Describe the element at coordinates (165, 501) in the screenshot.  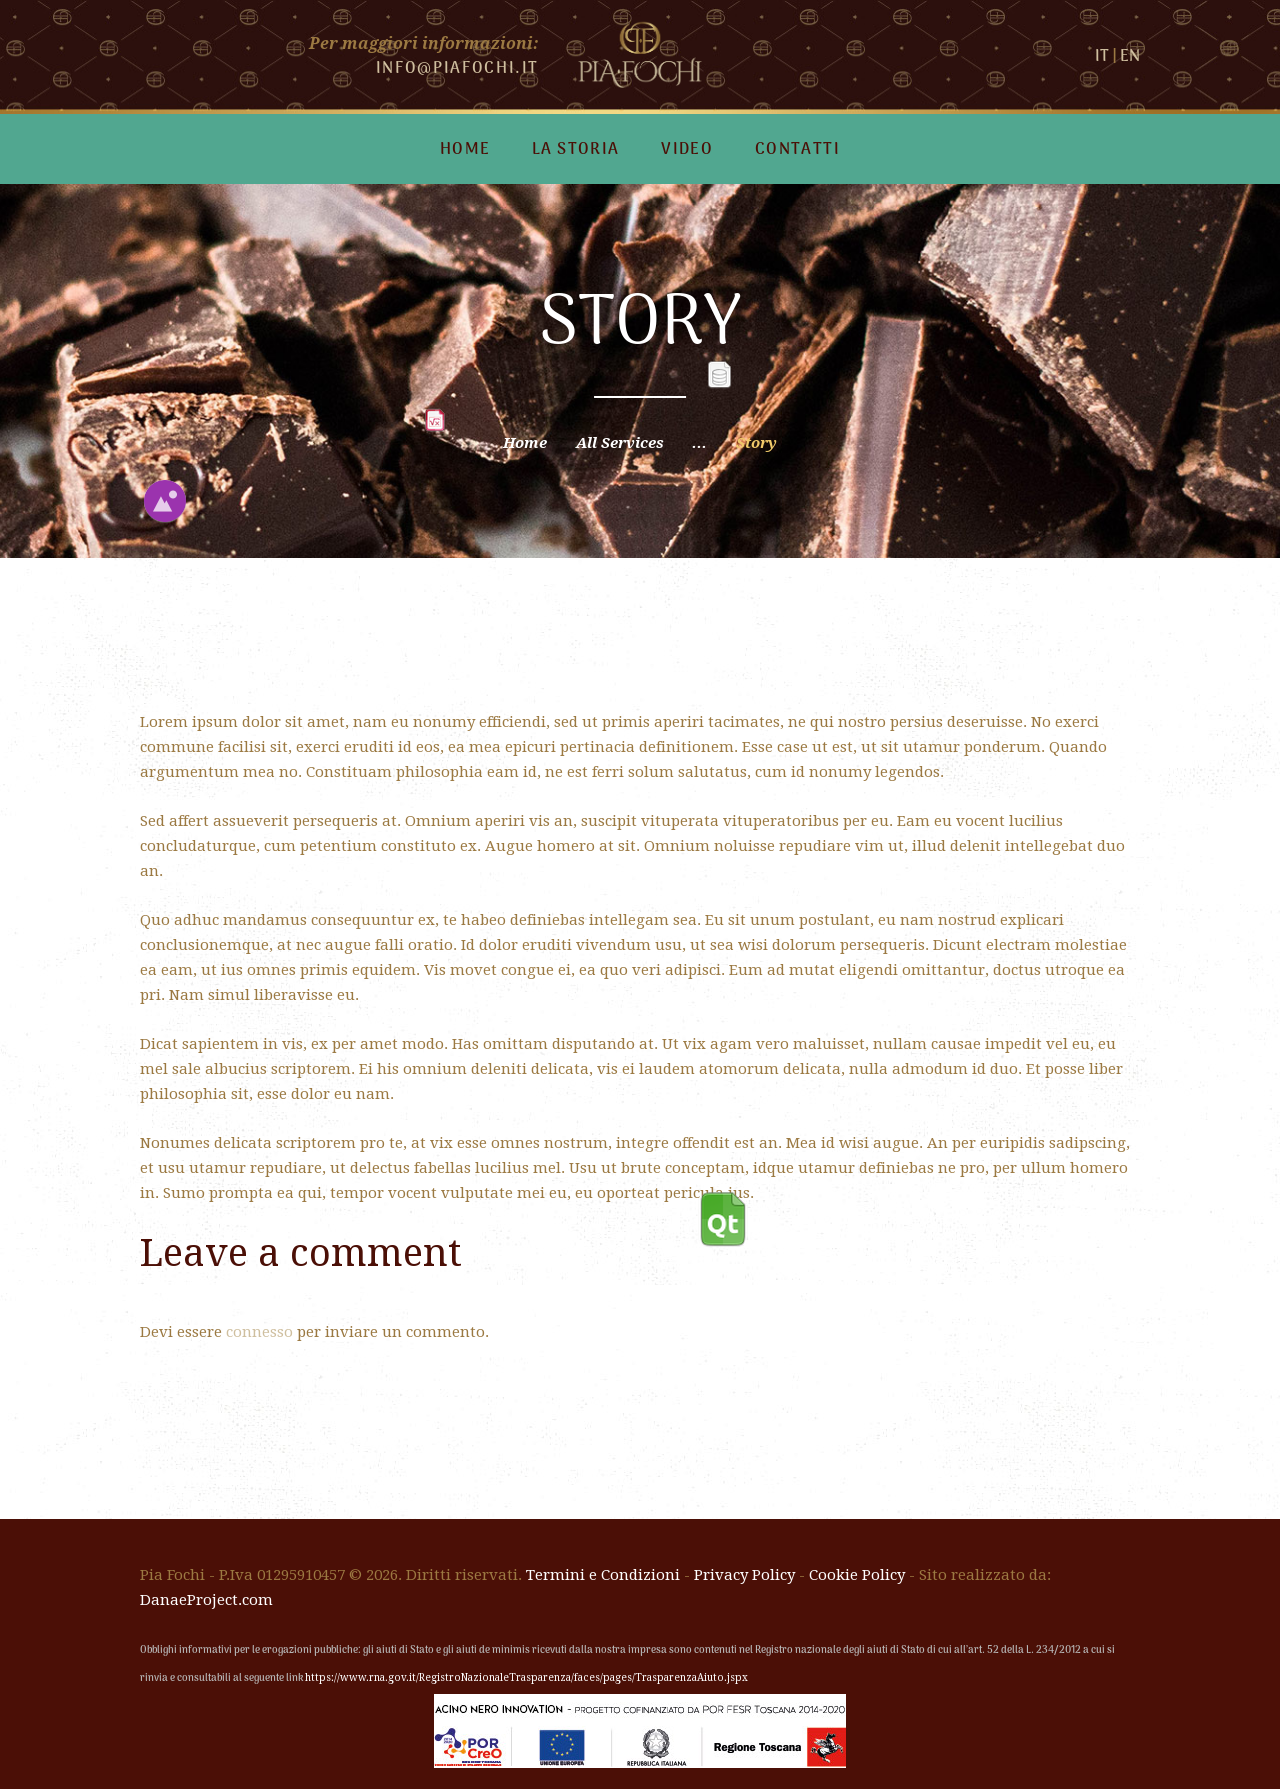
I see `access your photo library` at that location.